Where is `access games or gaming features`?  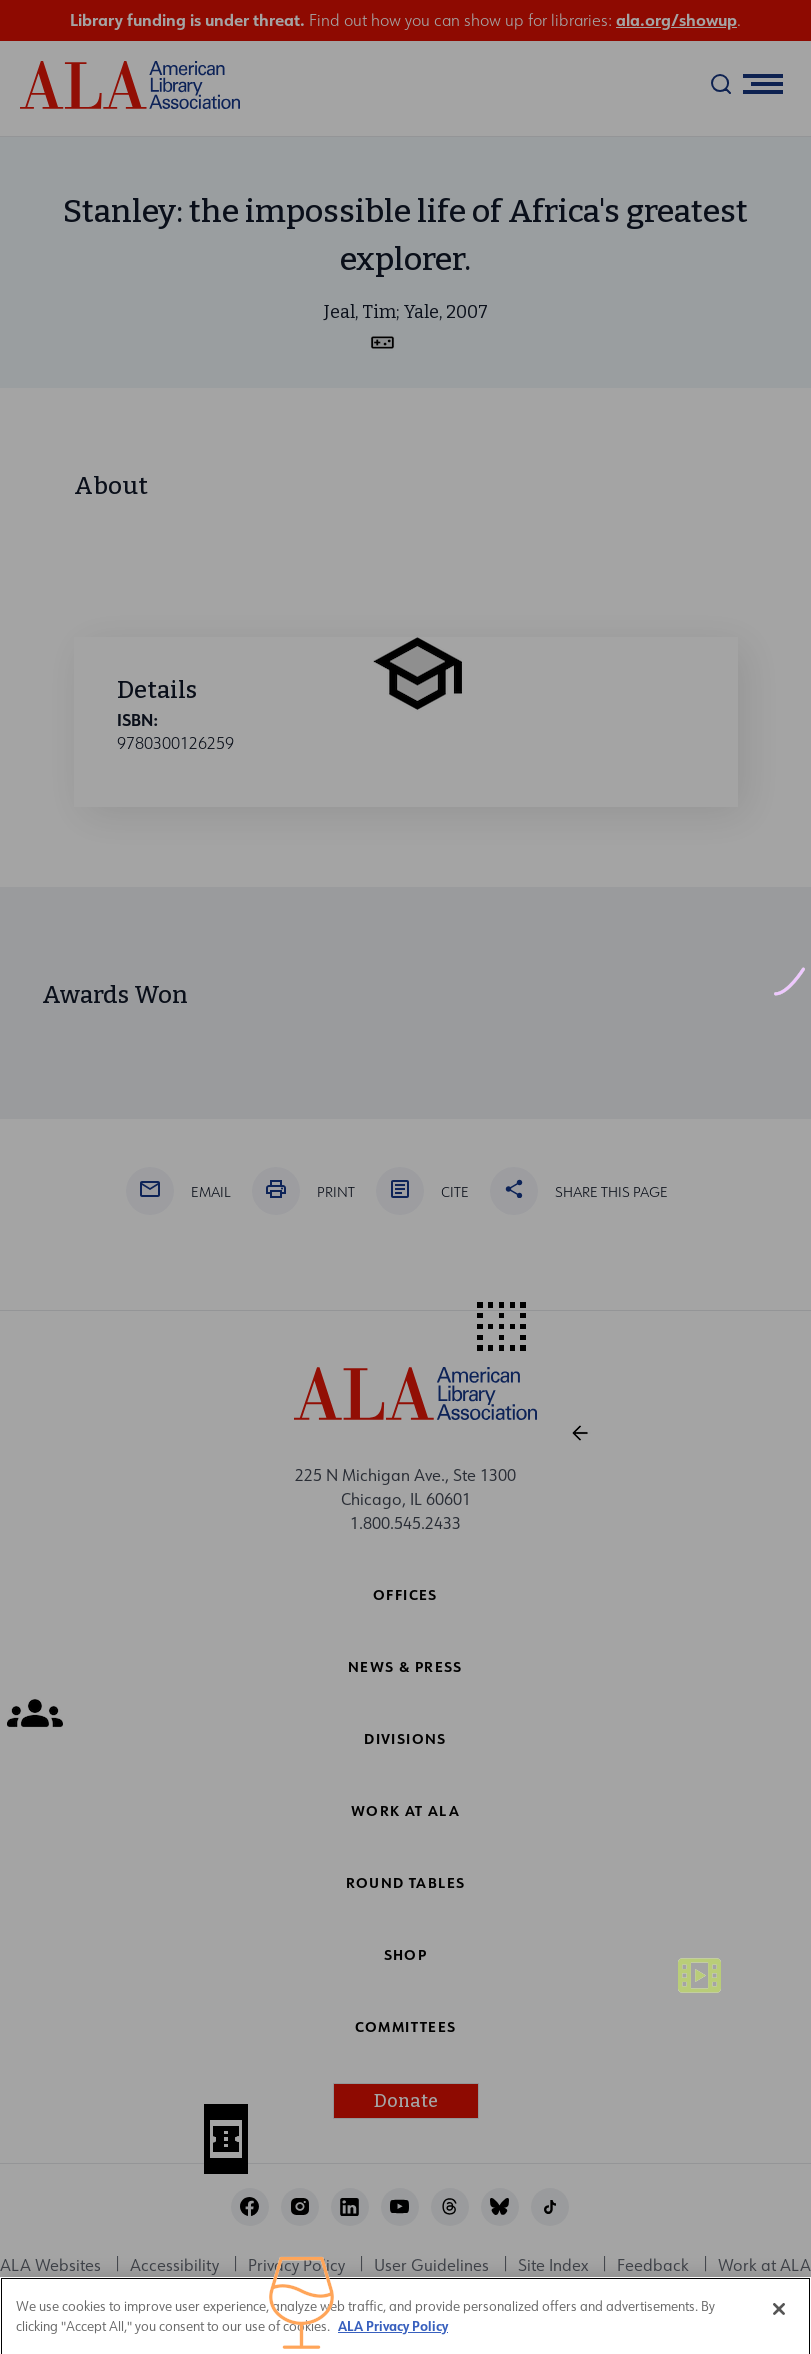
access games or gaming features is located at coordinates (382, 342).